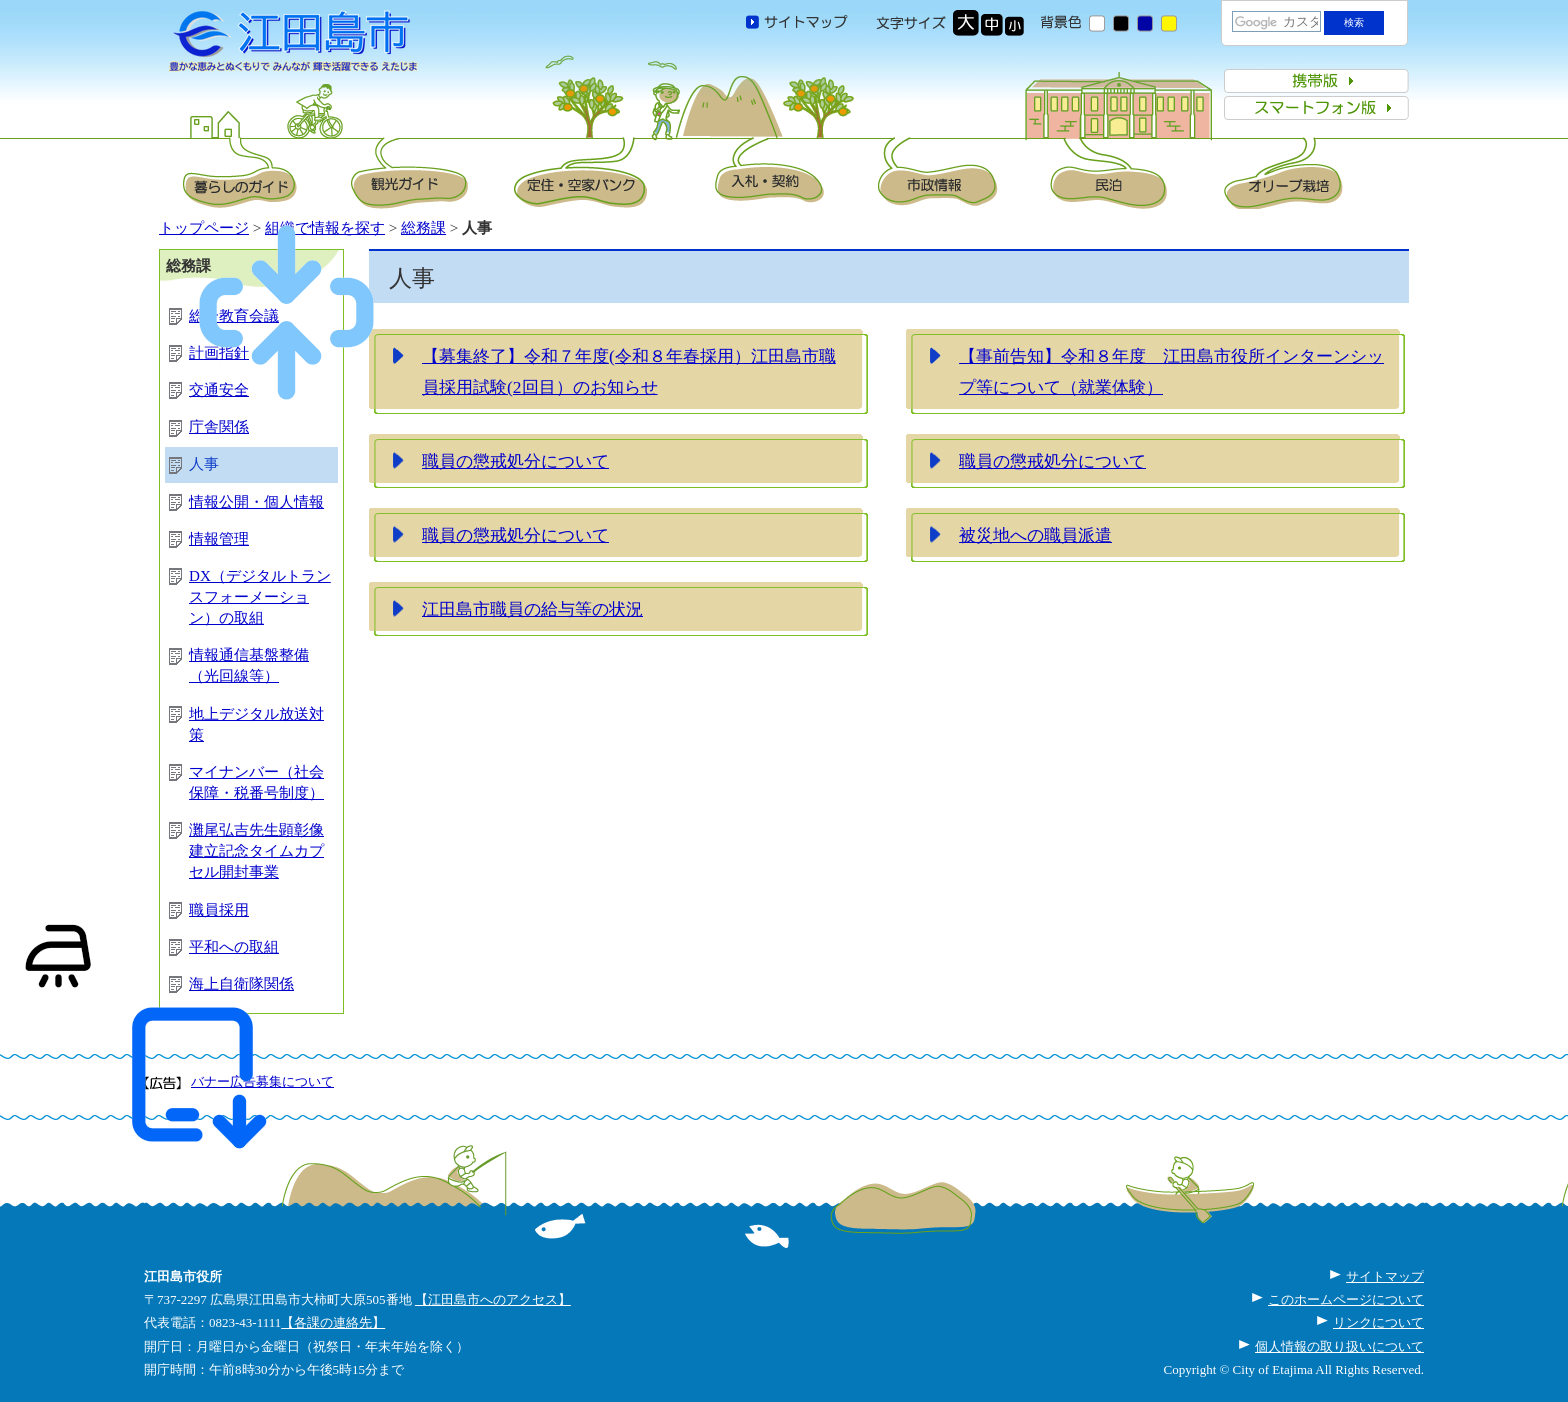 Image resolution: width=1568 pixels, height=1402 pixels. What do you see at coordinates (58, 954) in the screenshot?
I see `indicates steam iron setting available` at bounding box center [58, 954].